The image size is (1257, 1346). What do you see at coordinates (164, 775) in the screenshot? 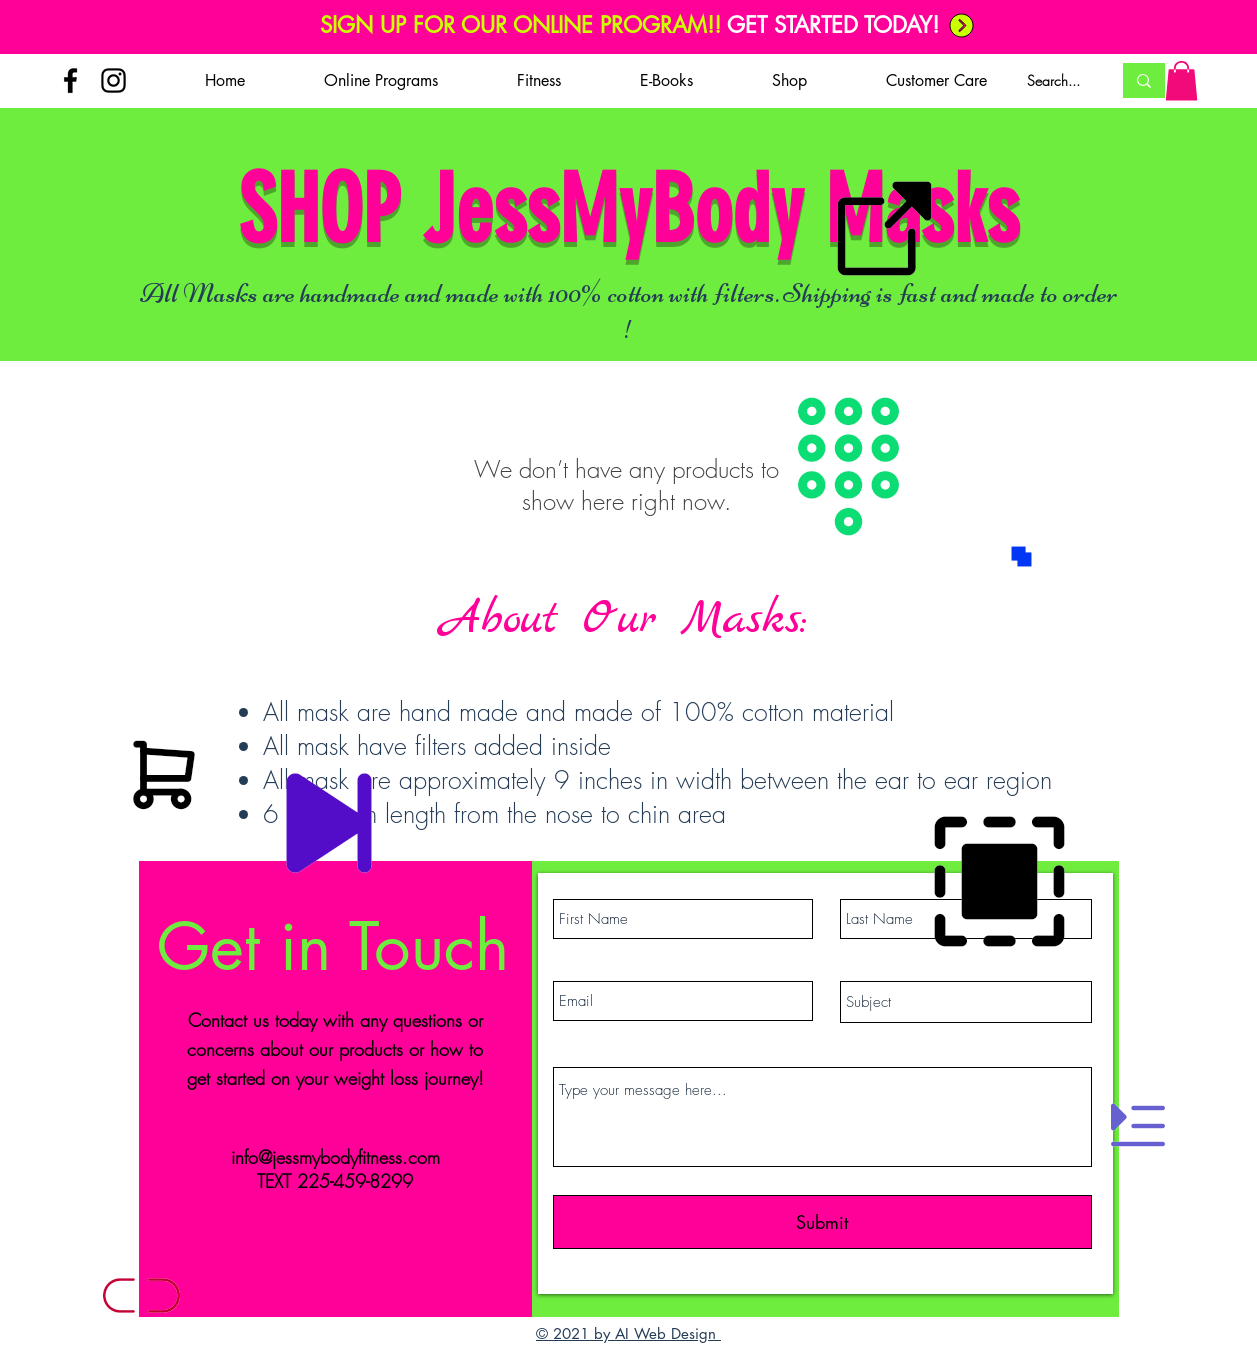
I see `view your shopping cart` at bounding box center [164, 775].